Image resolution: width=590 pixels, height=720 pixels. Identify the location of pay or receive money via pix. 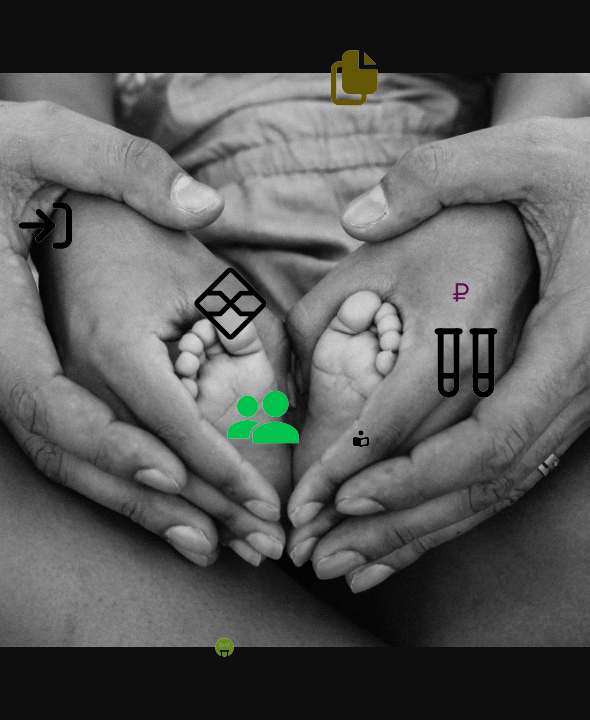
(230, 303).